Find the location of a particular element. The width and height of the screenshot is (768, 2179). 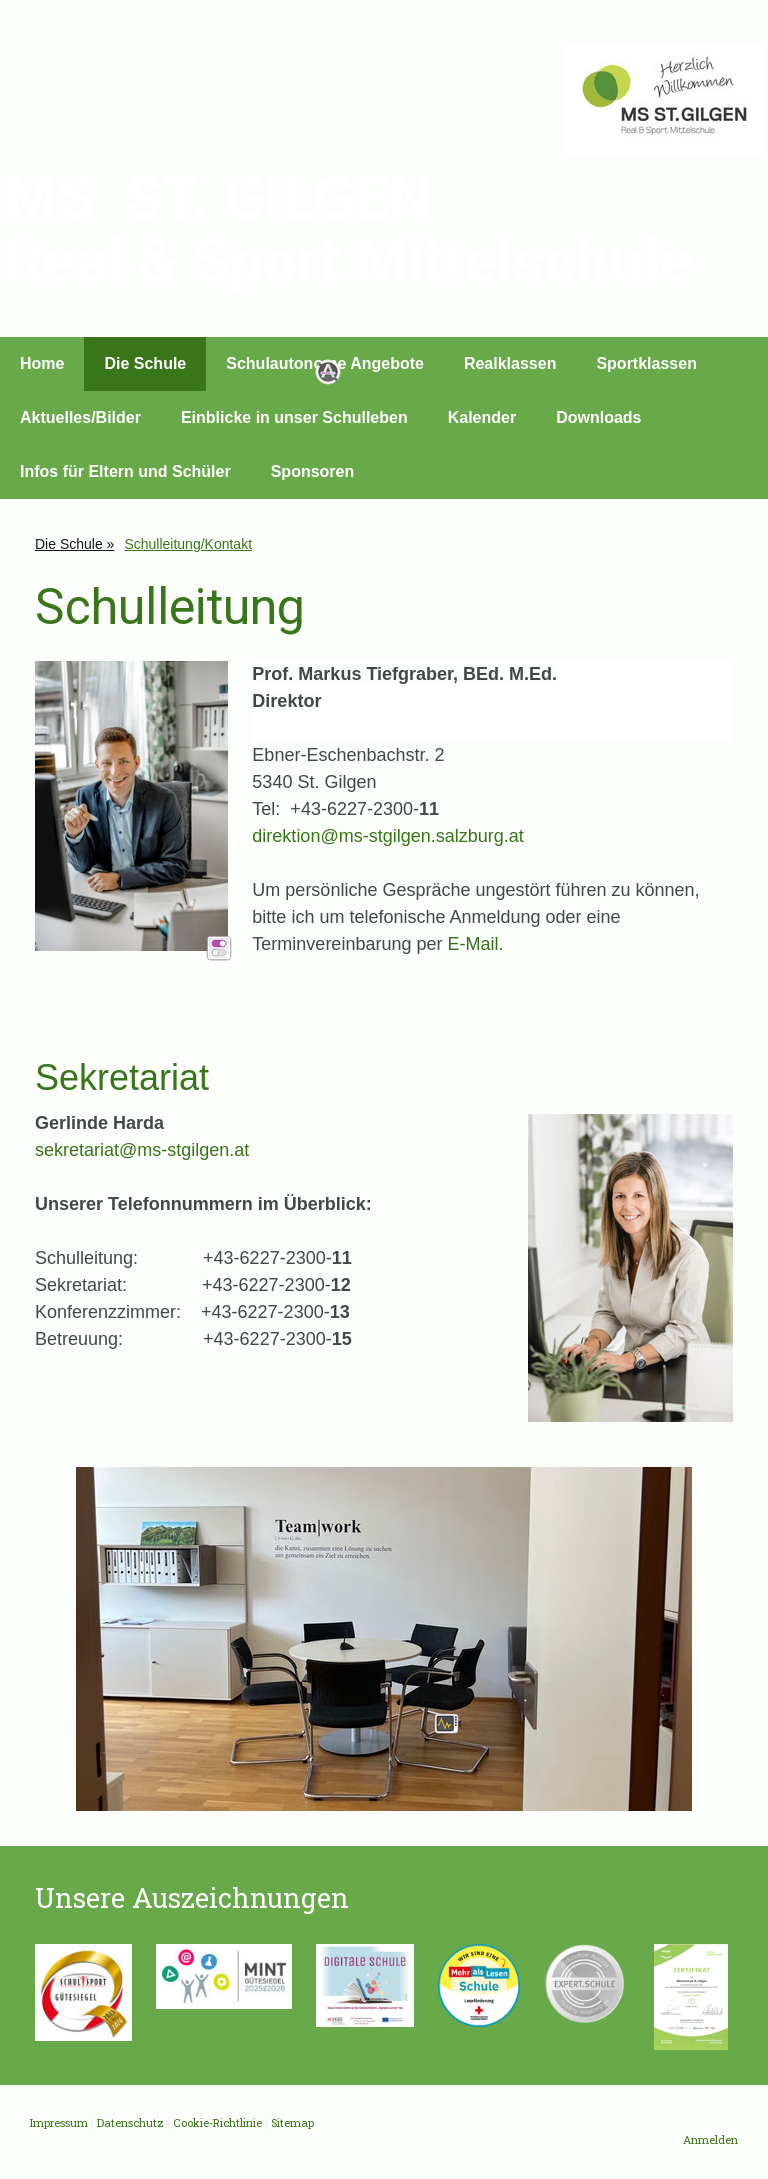

check for available software updates is located at coordinates (328, 372).